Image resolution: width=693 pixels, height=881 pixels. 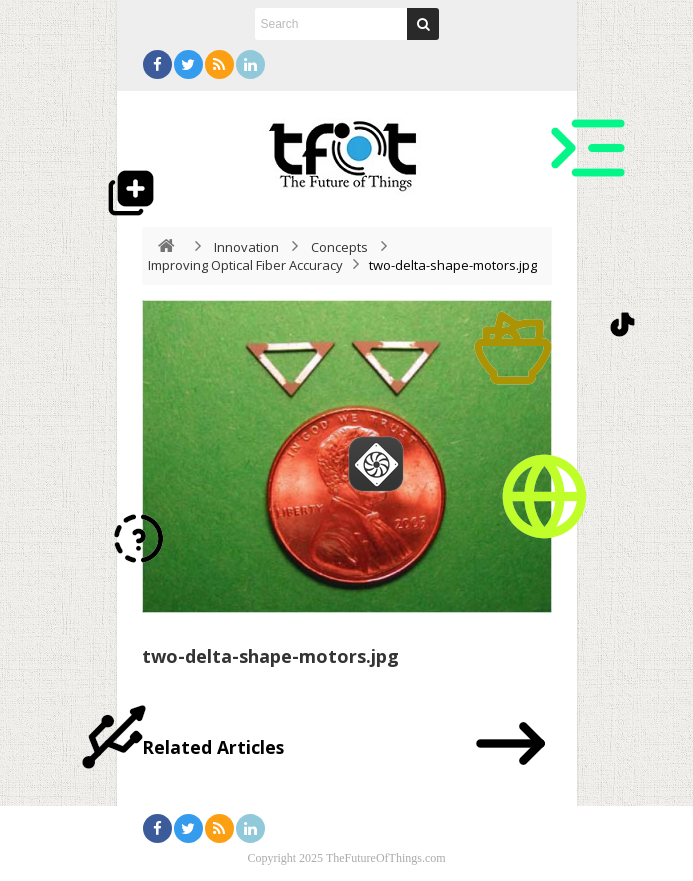 What do you see at coordinates (513, 346) in the screenshot?
I see `view salad or healthy food options` at bounding box center [513, 346].